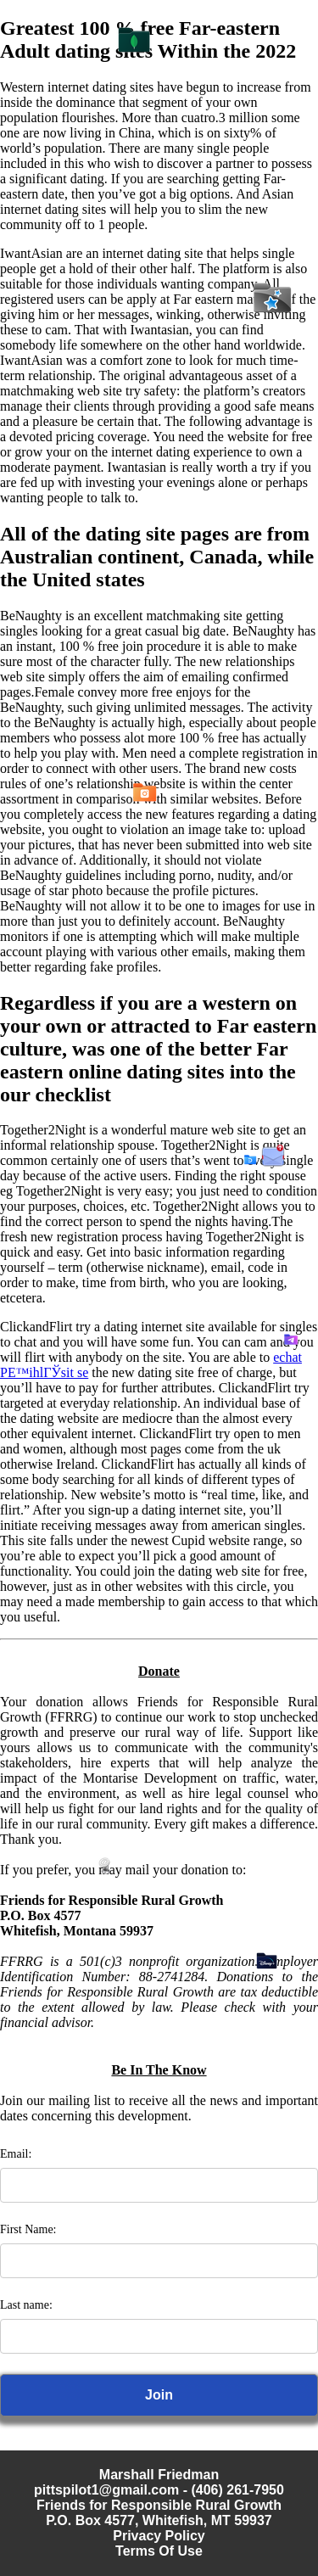  I want to click on open a web link or URL, so click(105, 1866).